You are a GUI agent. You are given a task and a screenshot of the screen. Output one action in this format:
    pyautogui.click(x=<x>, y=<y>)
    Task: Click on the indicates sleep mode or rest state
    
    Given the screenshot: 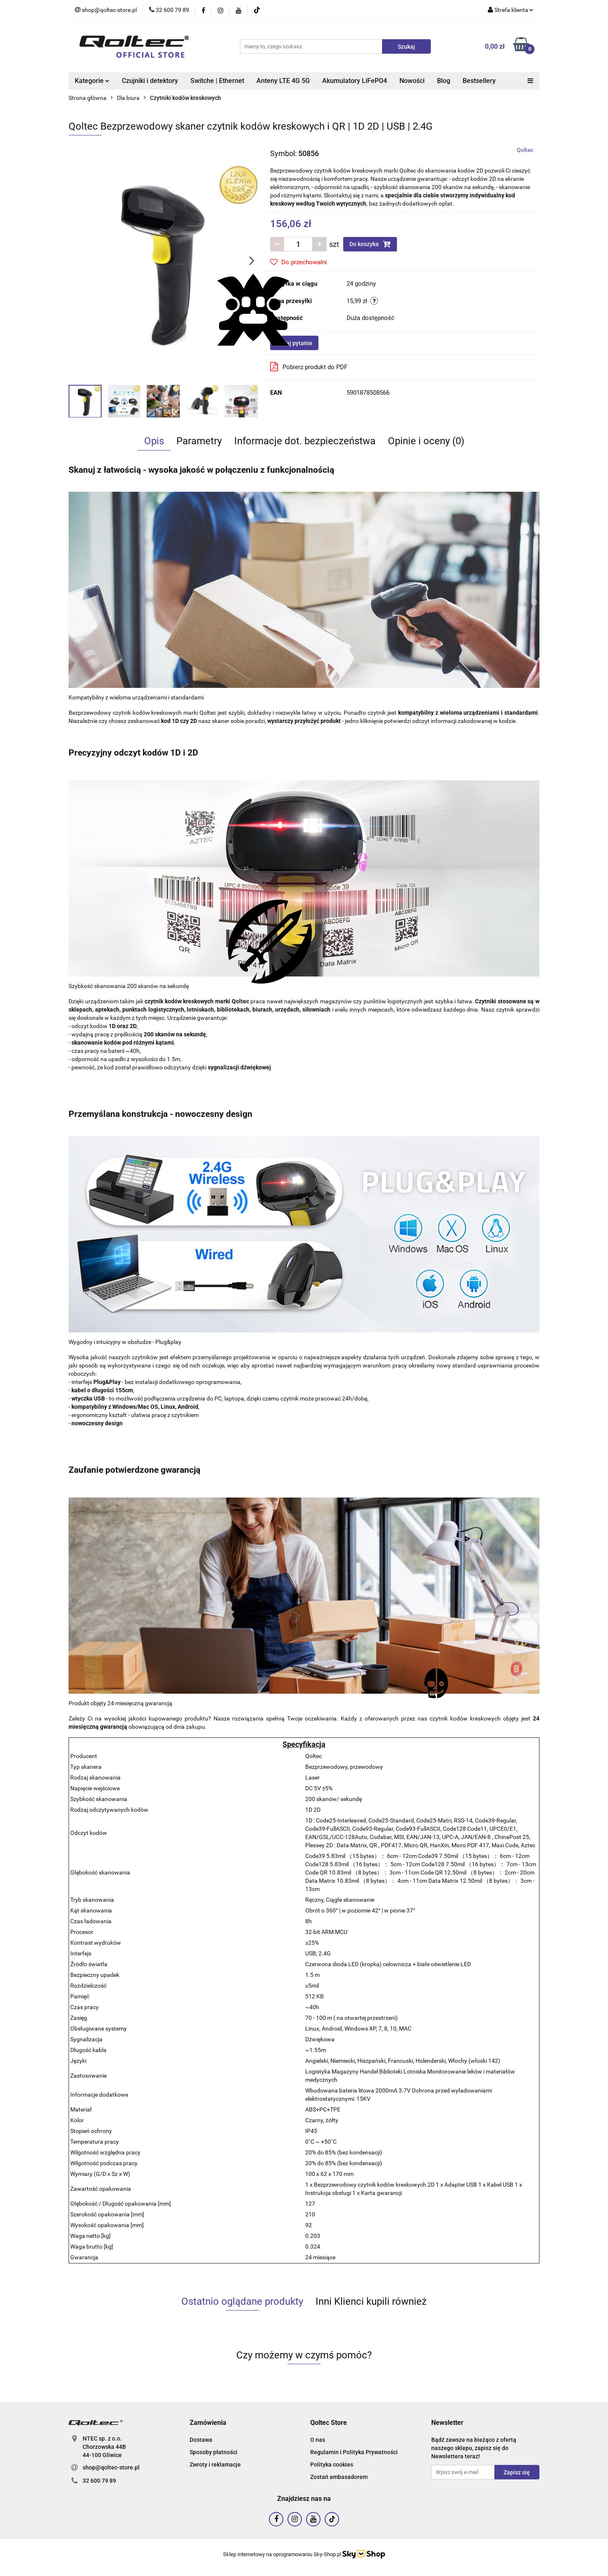 What is the action you would take?
    pyautogui.click(x=363, y=862)
    